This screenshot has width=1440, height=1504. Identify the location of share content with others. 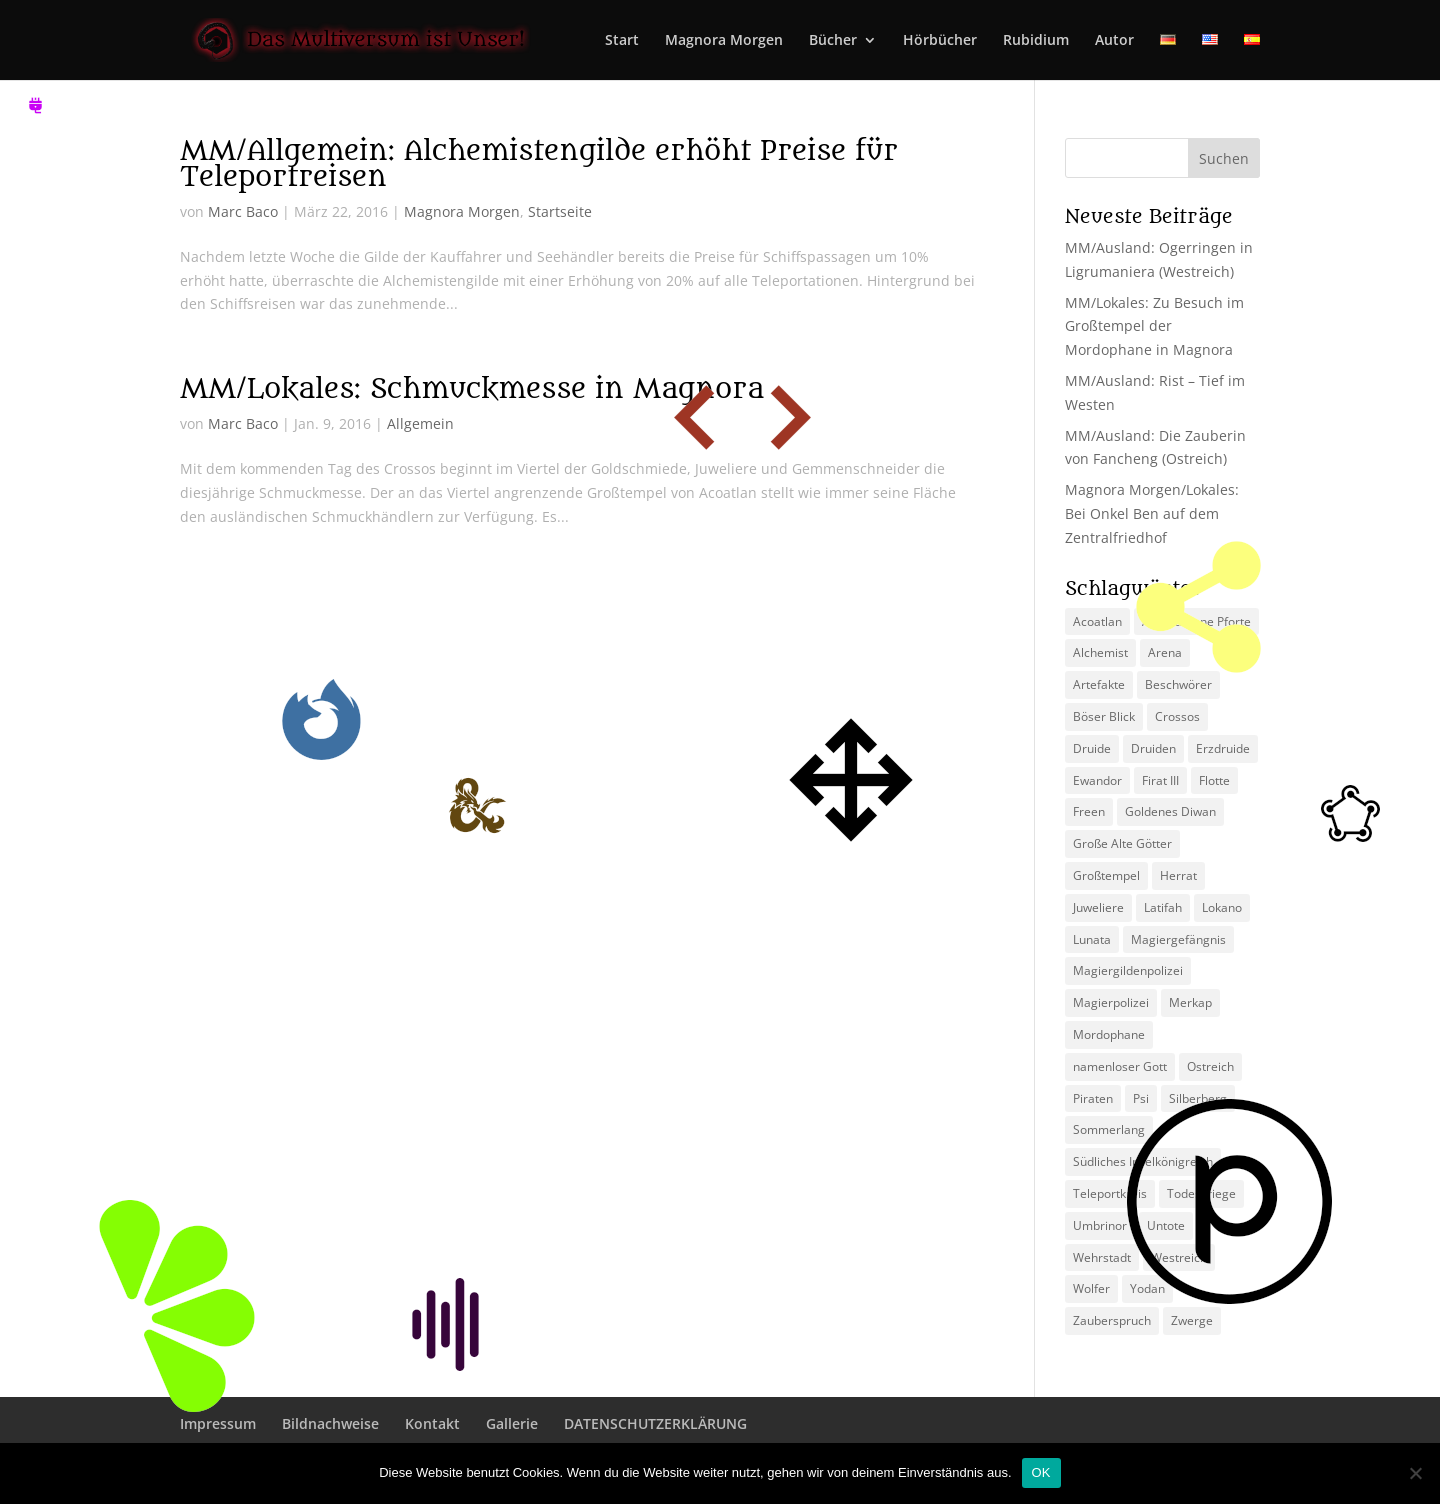
(1202, 607).